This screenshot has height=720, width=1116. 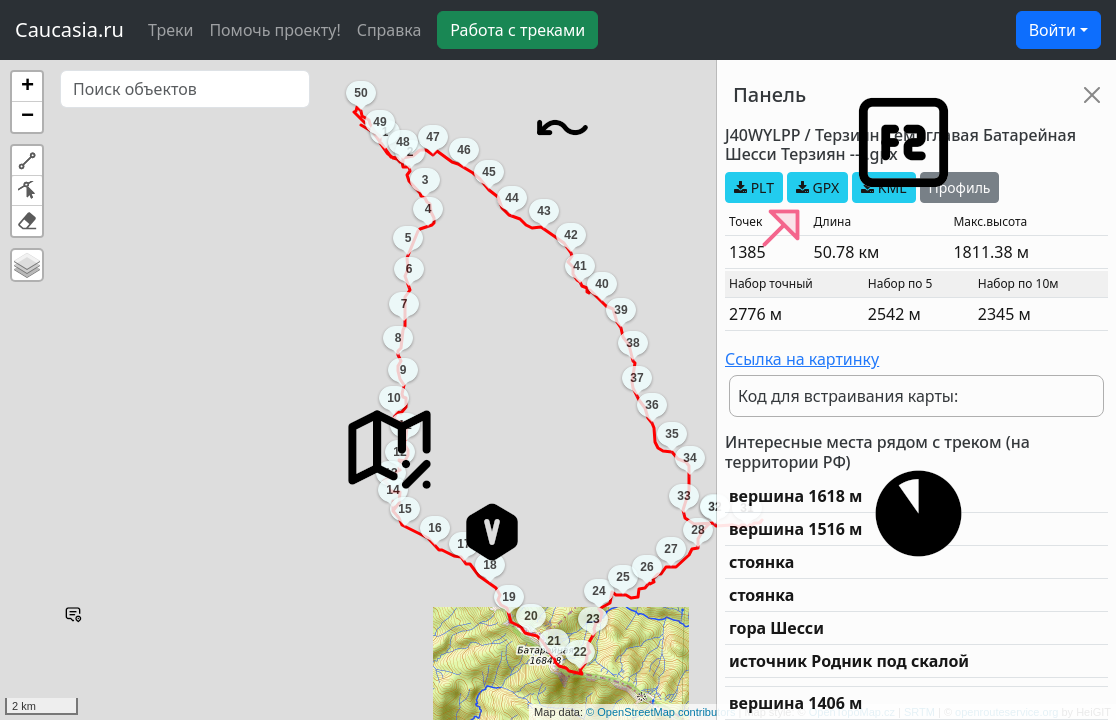 I want to click on view deals and discounts nearby, so click(x=389, y=447).